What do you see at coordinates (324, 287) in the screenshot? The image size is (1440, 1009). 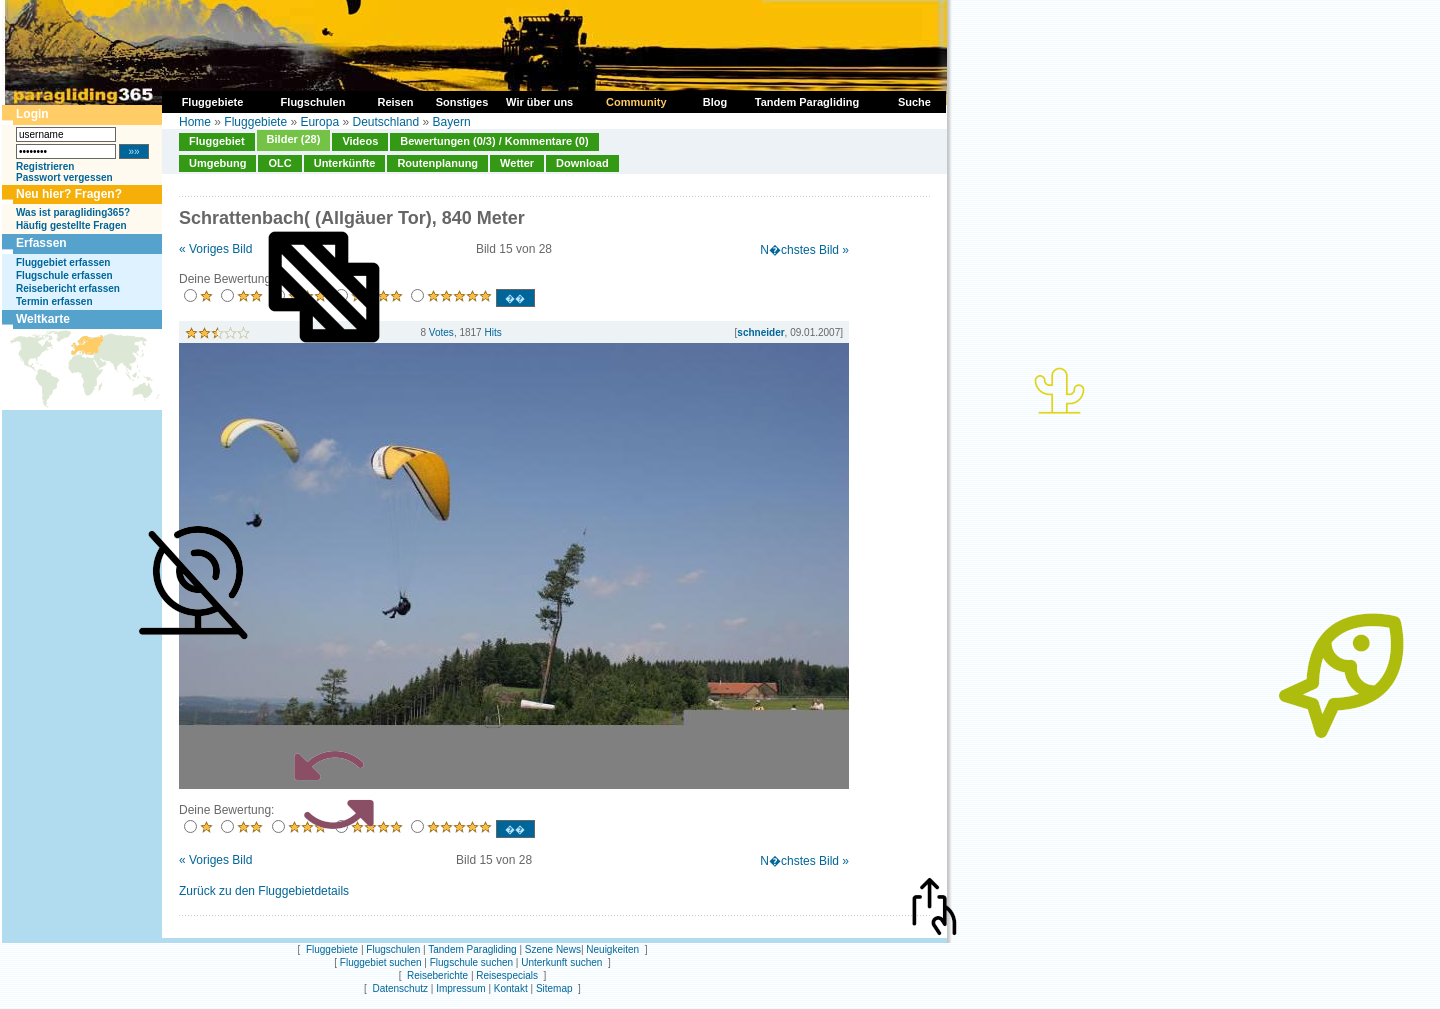 I see `unite or merge two shapes` at bounding box center [324, 287].